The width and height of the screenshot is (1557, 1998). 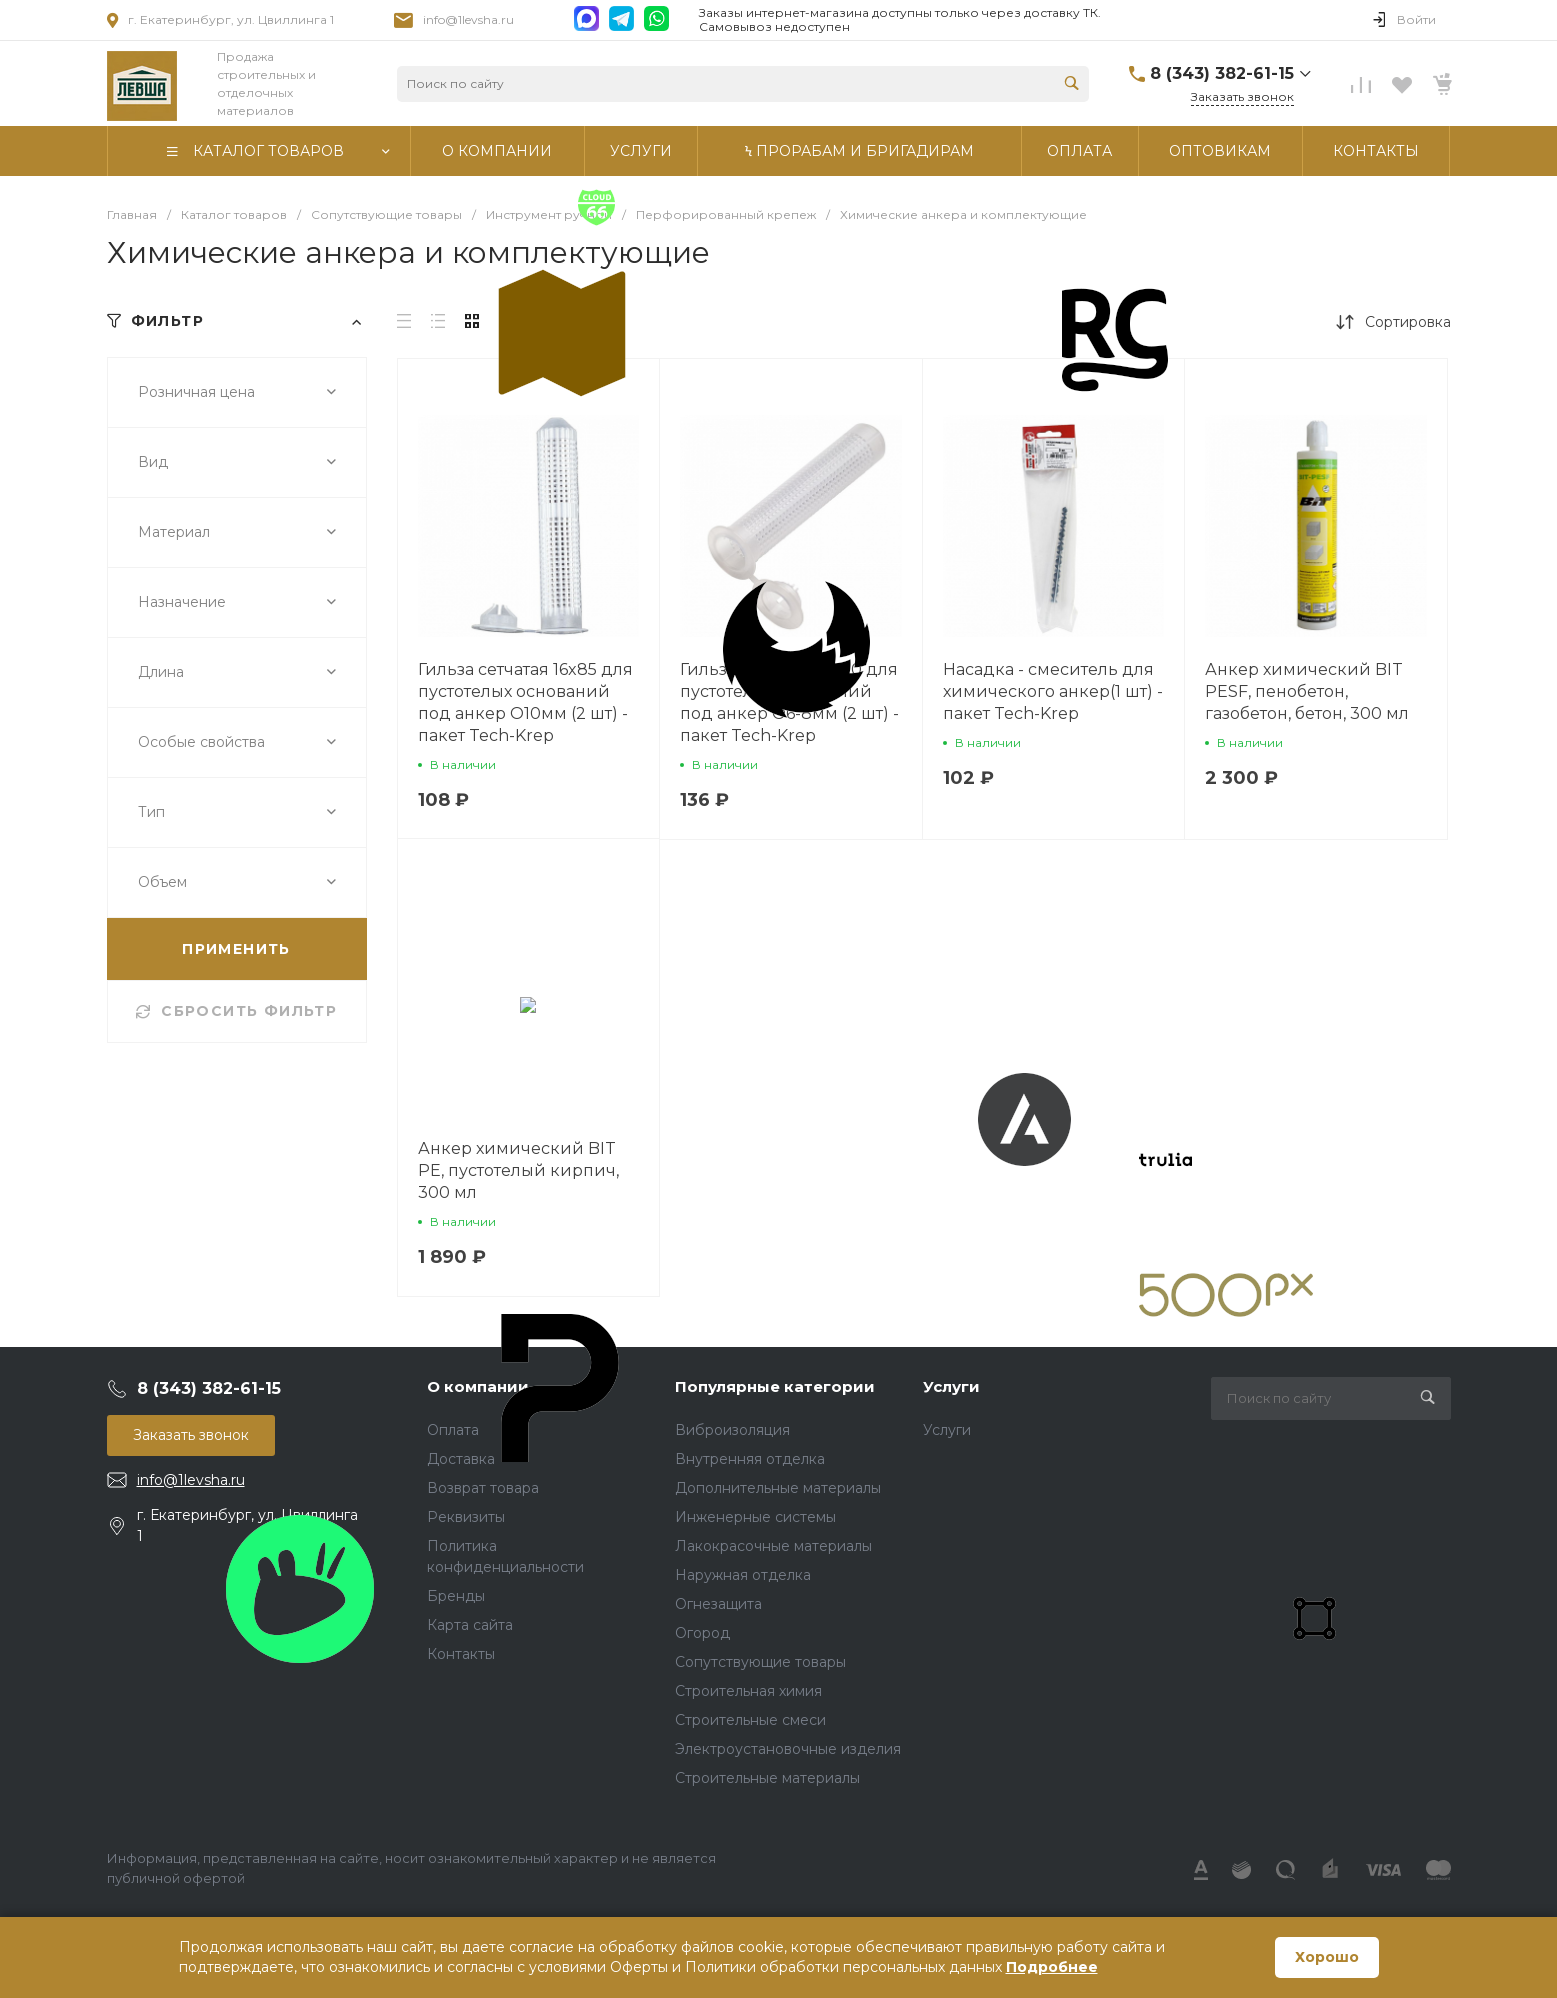 What do you see at coordinates (1024, 1119) in the screenshot?
I see `astra company logo` at bounding box center [1024, 1119].